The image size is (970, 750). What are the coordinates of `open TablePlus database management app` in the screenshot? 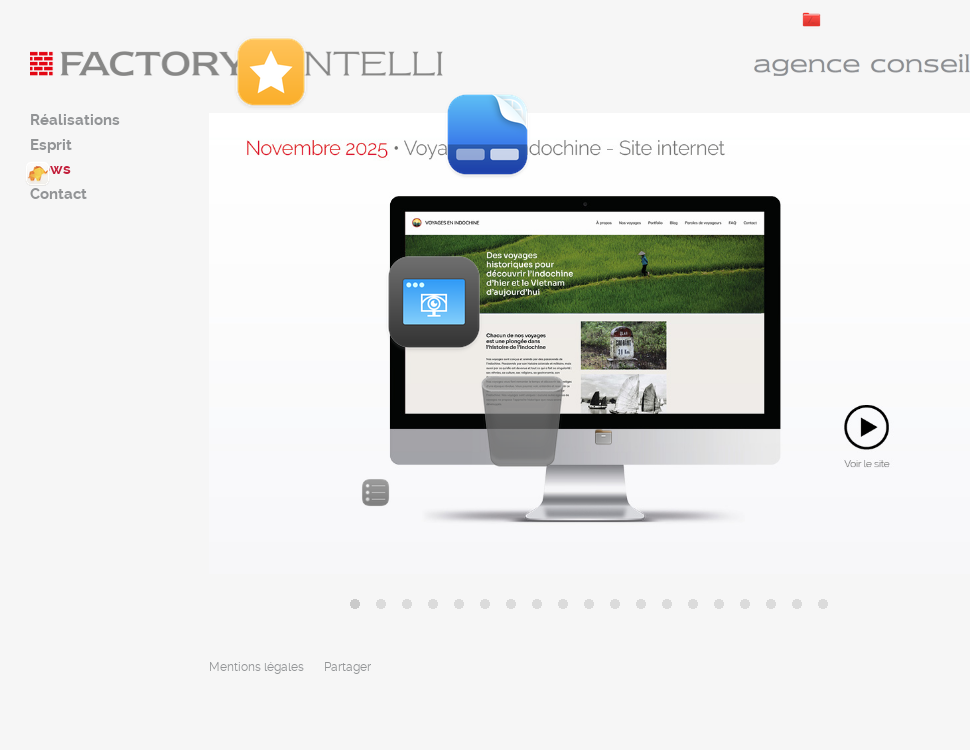 It's located at (37, 173).